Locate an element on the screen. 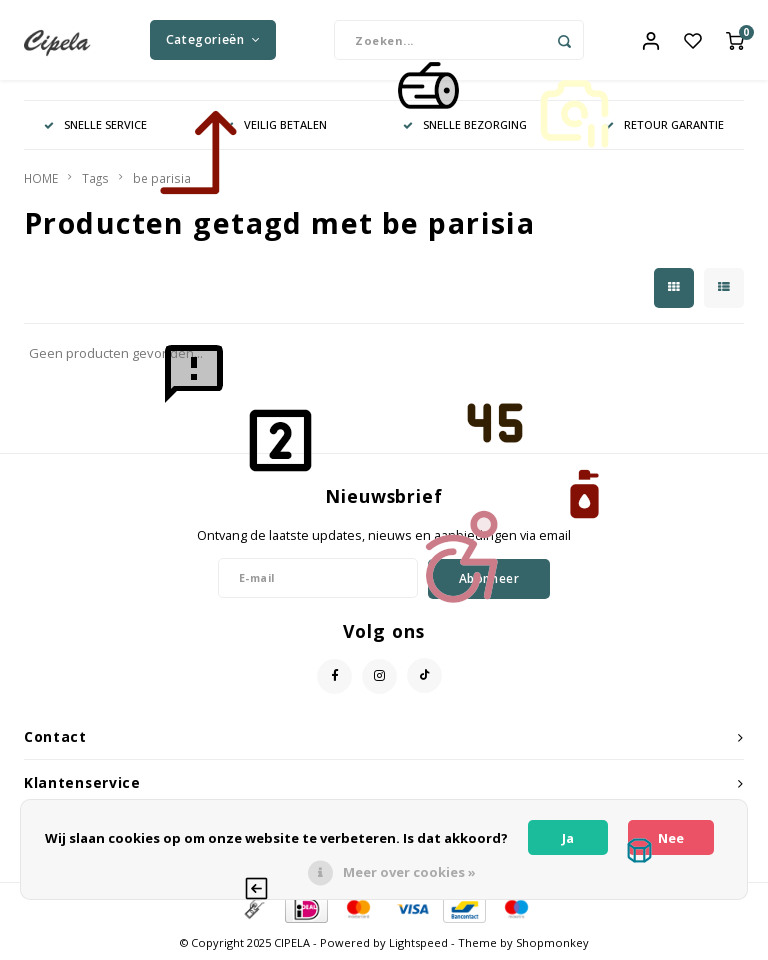 Image resolution: width=768 pixels, height=960 pixels. indicates wheelchair accessible facility is located at coordinates (463, 558).